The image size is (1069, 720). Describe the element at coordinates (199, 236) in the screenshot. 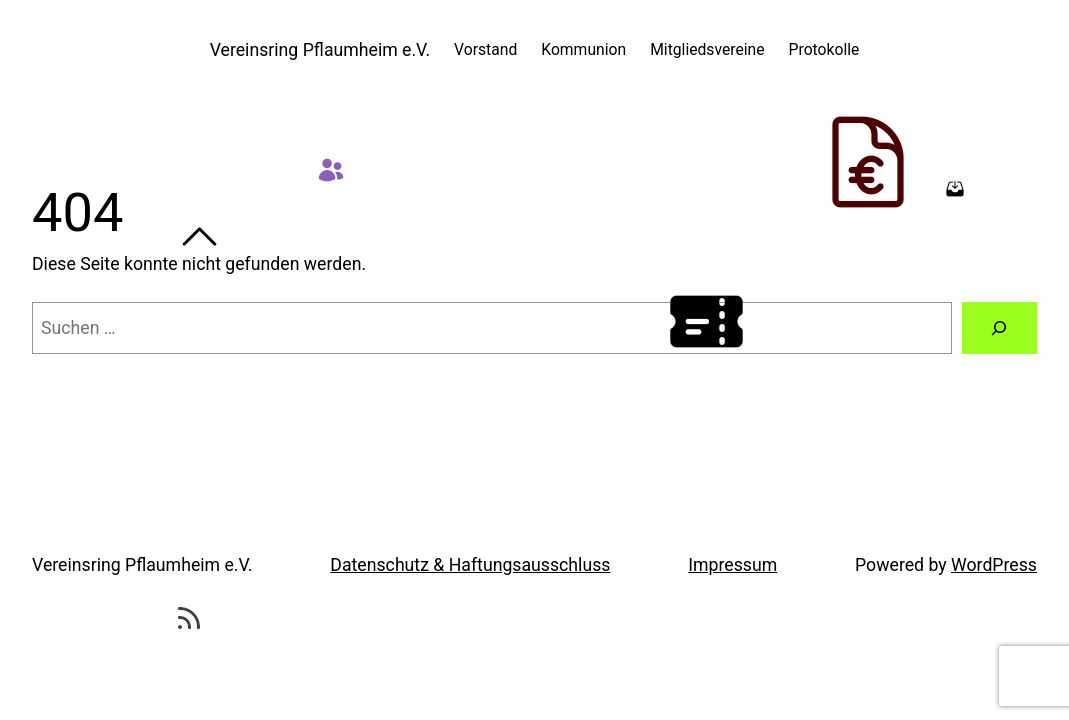

I see `collapse or minimize a section` at that location.